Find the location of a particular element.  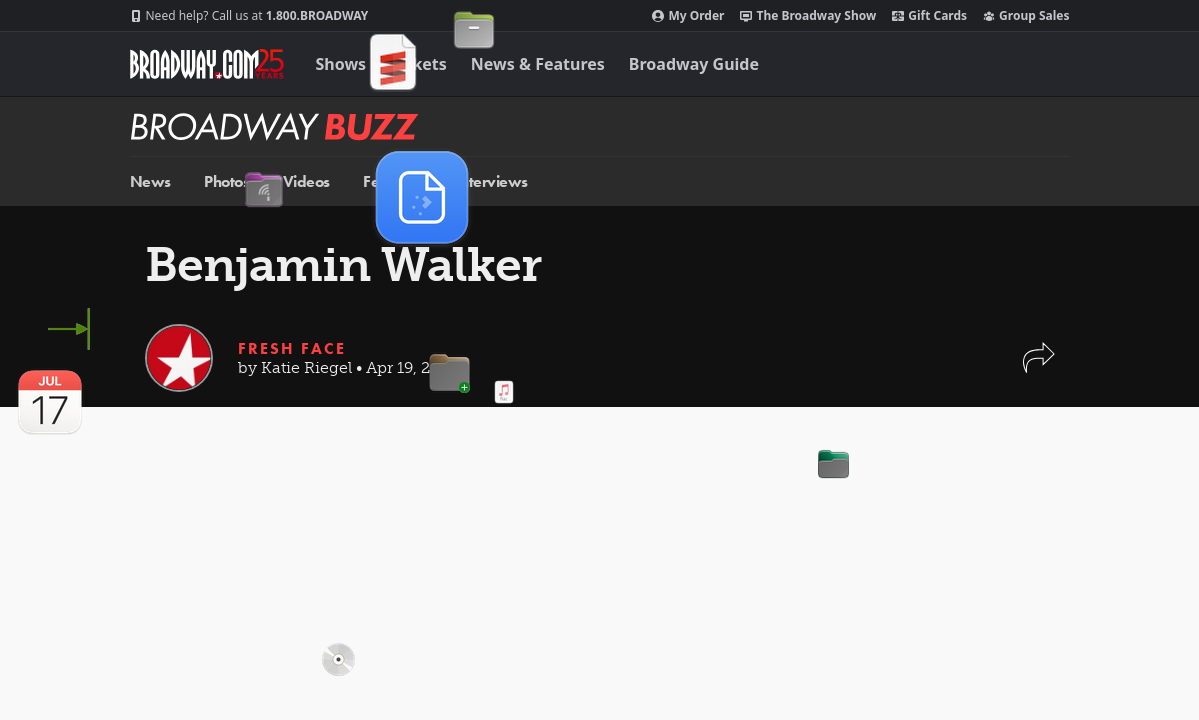

go to the last item or page is located at coordinates (69, 329).